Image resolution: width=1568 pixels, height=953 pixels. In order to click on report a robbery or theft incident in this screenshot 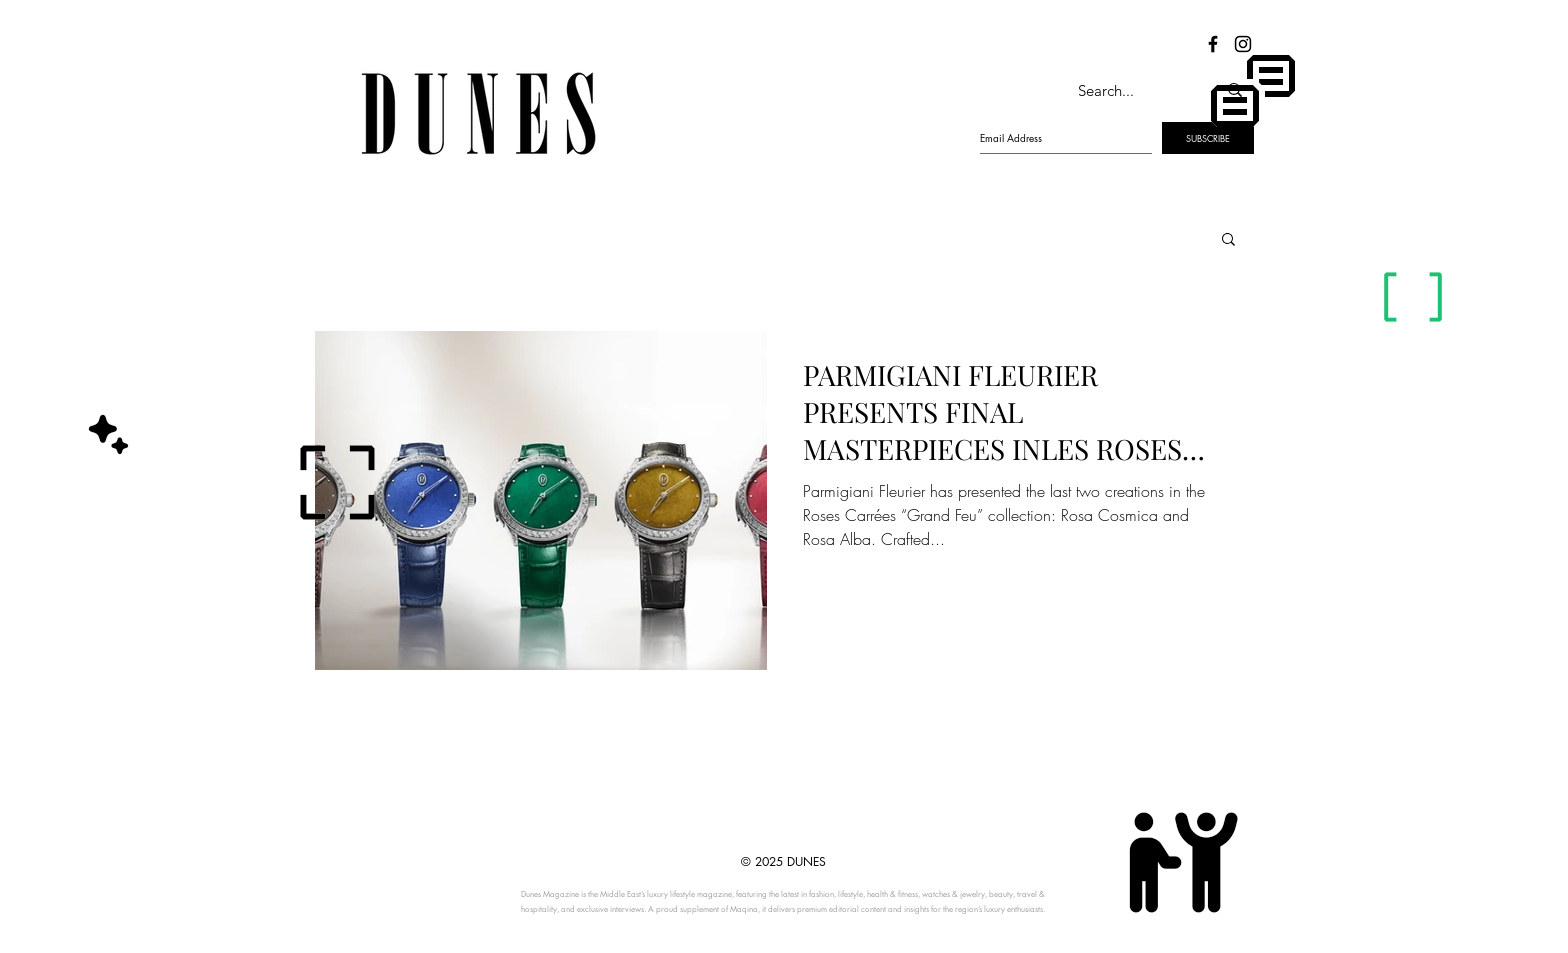, I will do `click(1184, 862)`.